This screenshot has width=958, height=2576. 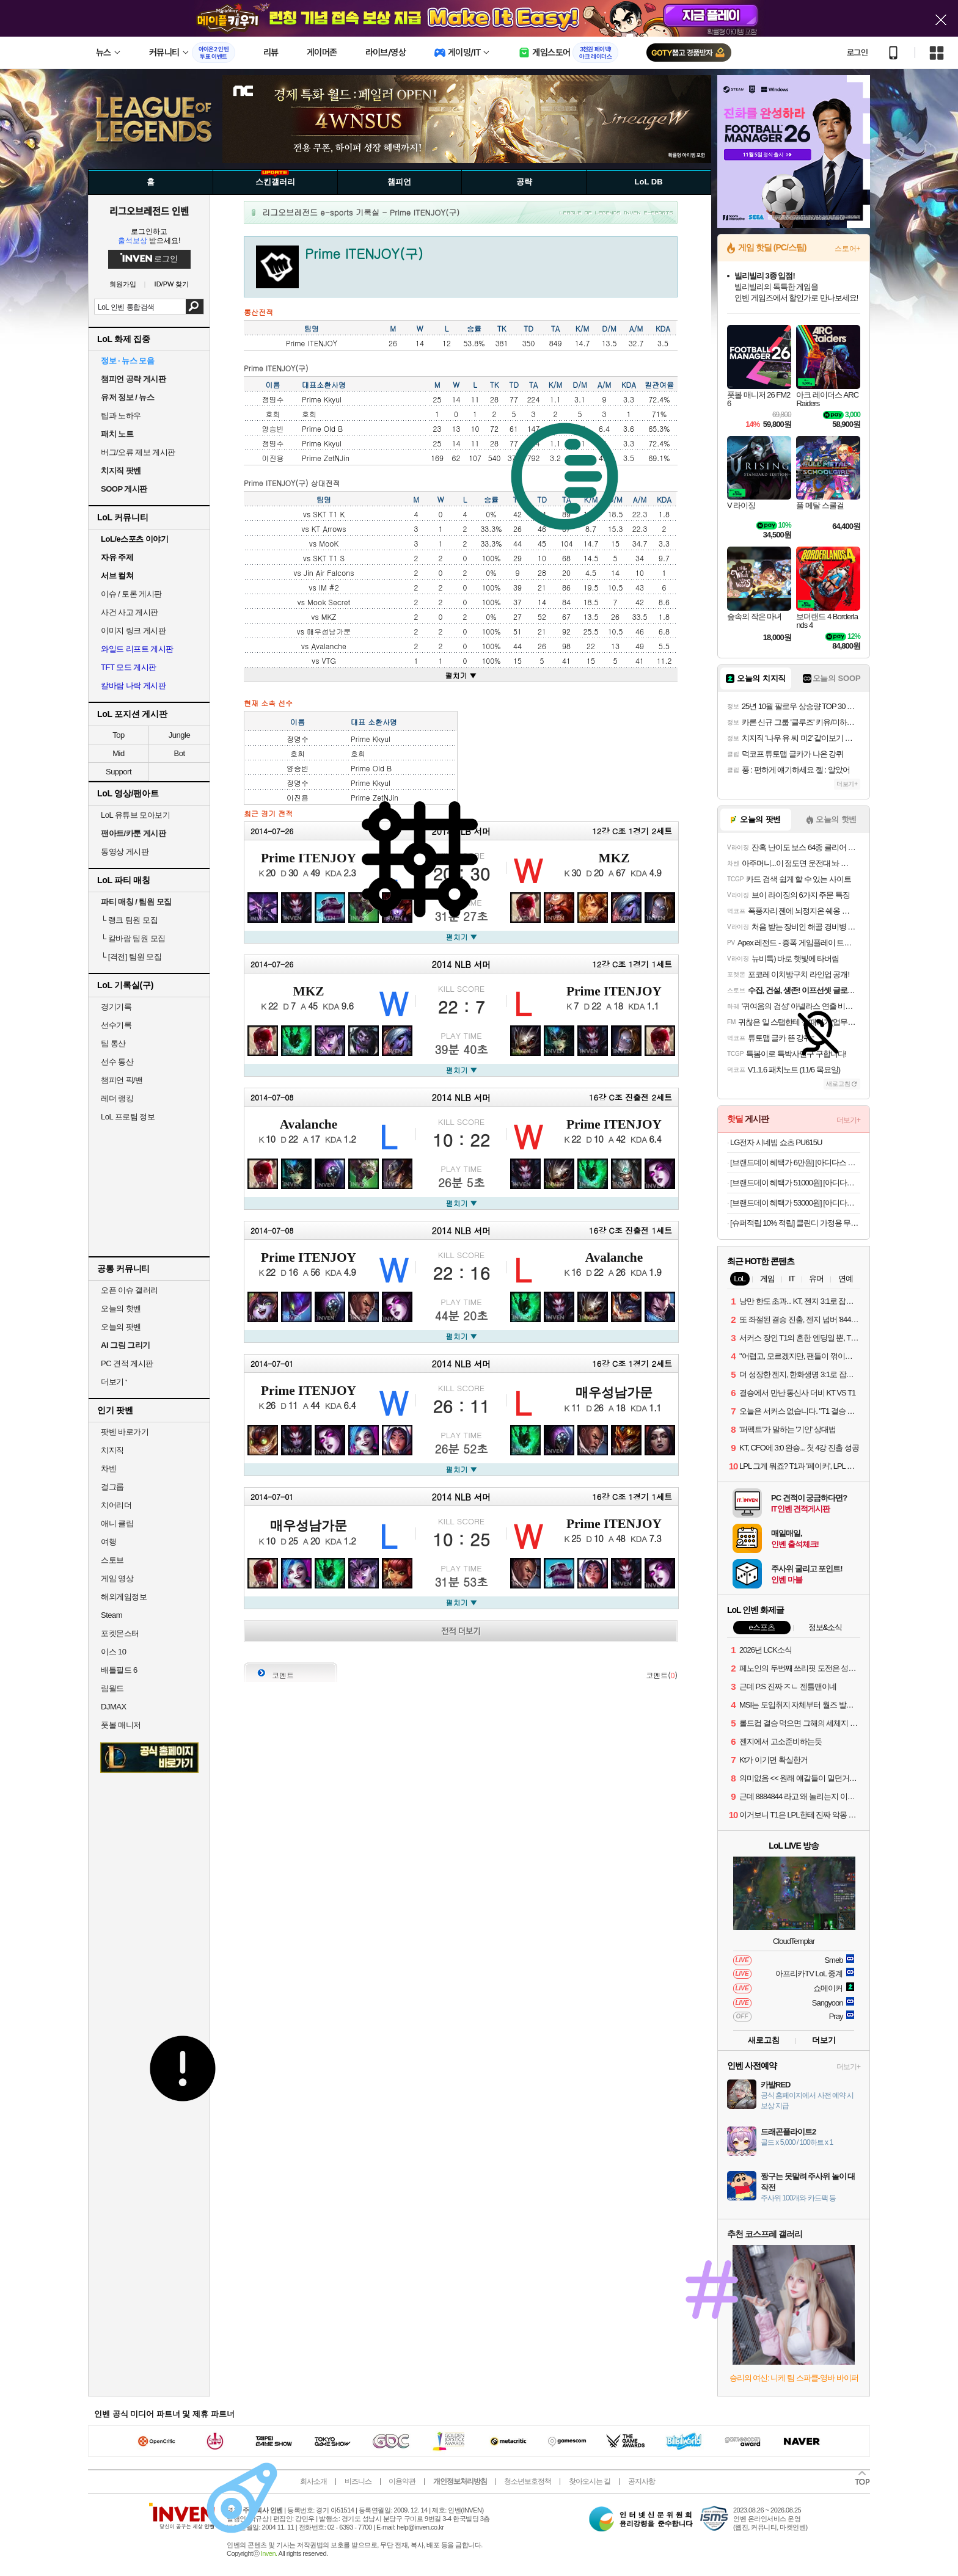 I want to click on disable party or celebration mode, so click(x=818, y=1033).